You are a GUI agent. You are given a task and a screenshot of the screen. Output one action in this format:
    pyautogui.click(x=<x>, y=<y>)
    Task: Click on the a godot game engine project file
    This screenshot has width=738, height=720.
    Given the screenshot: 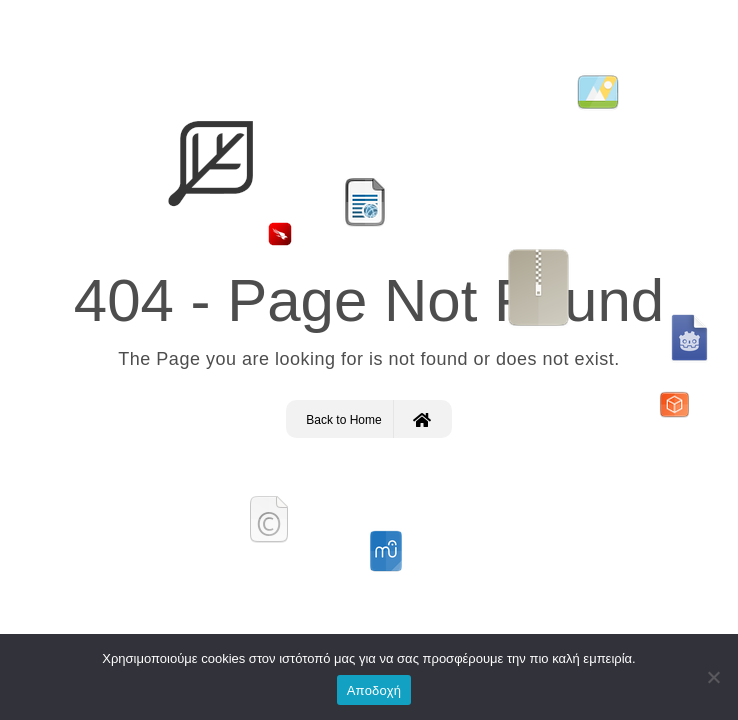 What is the action you would take?
    pyautogui.click(x=689, y=338)
    